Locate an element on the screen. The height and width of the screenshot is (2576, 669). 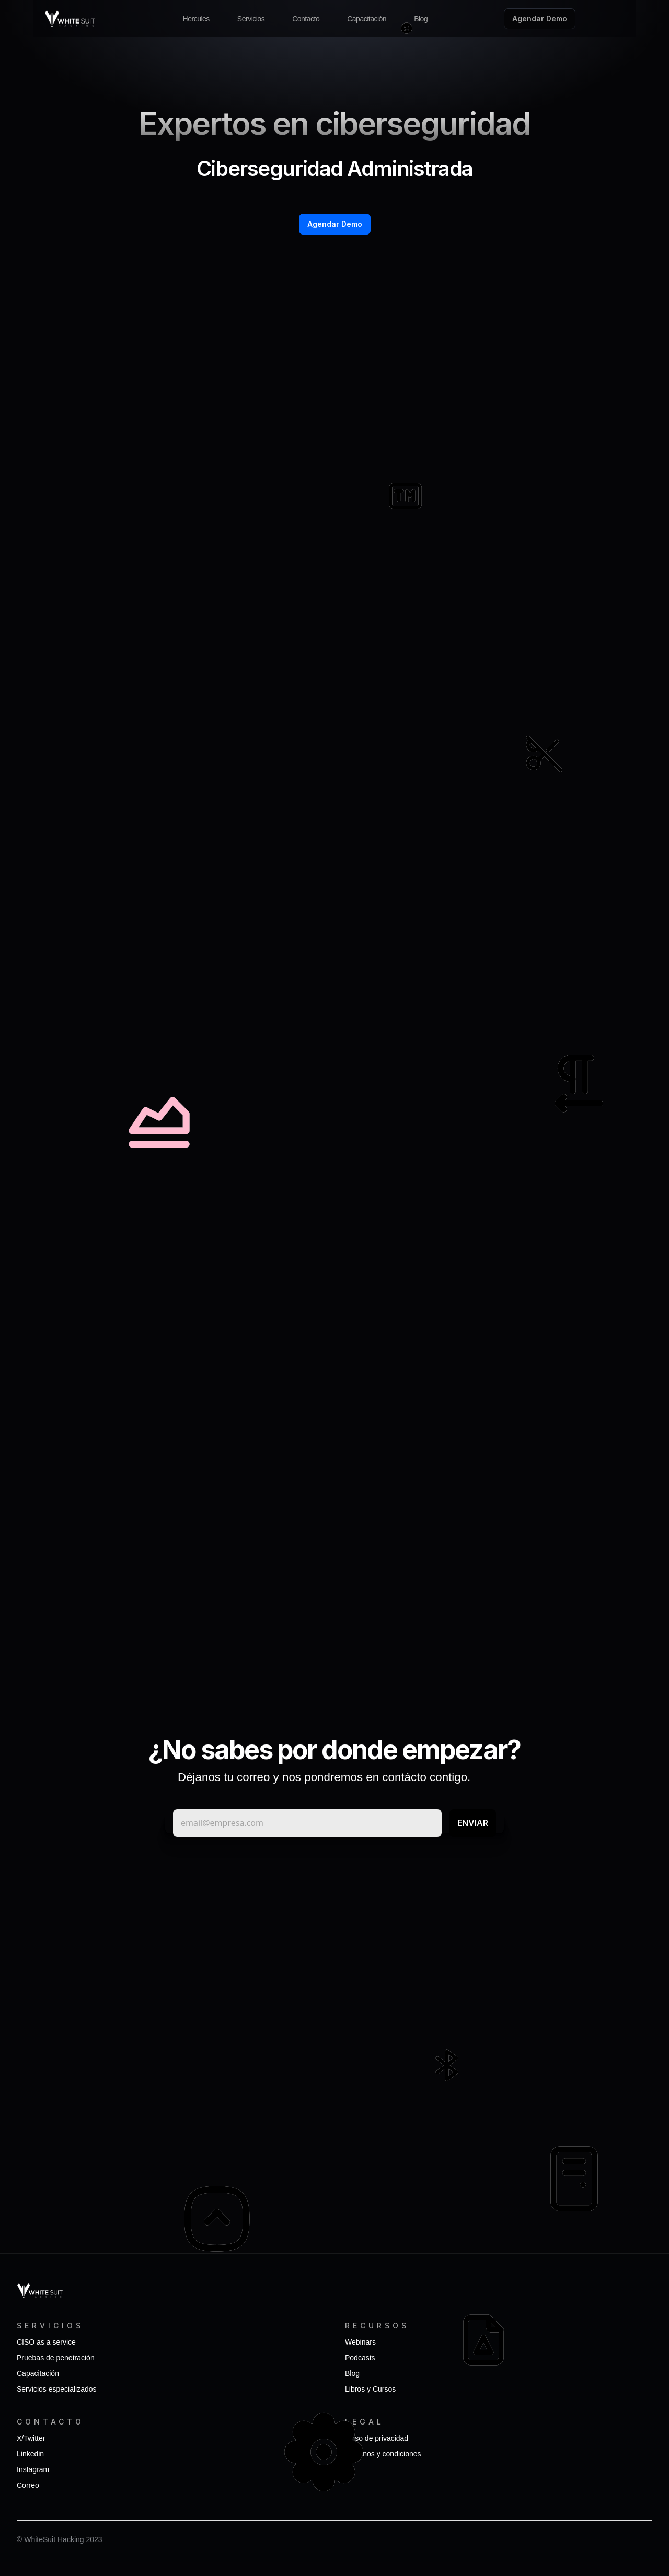
view area chart or graph data is located at coordinates (159, 1120).